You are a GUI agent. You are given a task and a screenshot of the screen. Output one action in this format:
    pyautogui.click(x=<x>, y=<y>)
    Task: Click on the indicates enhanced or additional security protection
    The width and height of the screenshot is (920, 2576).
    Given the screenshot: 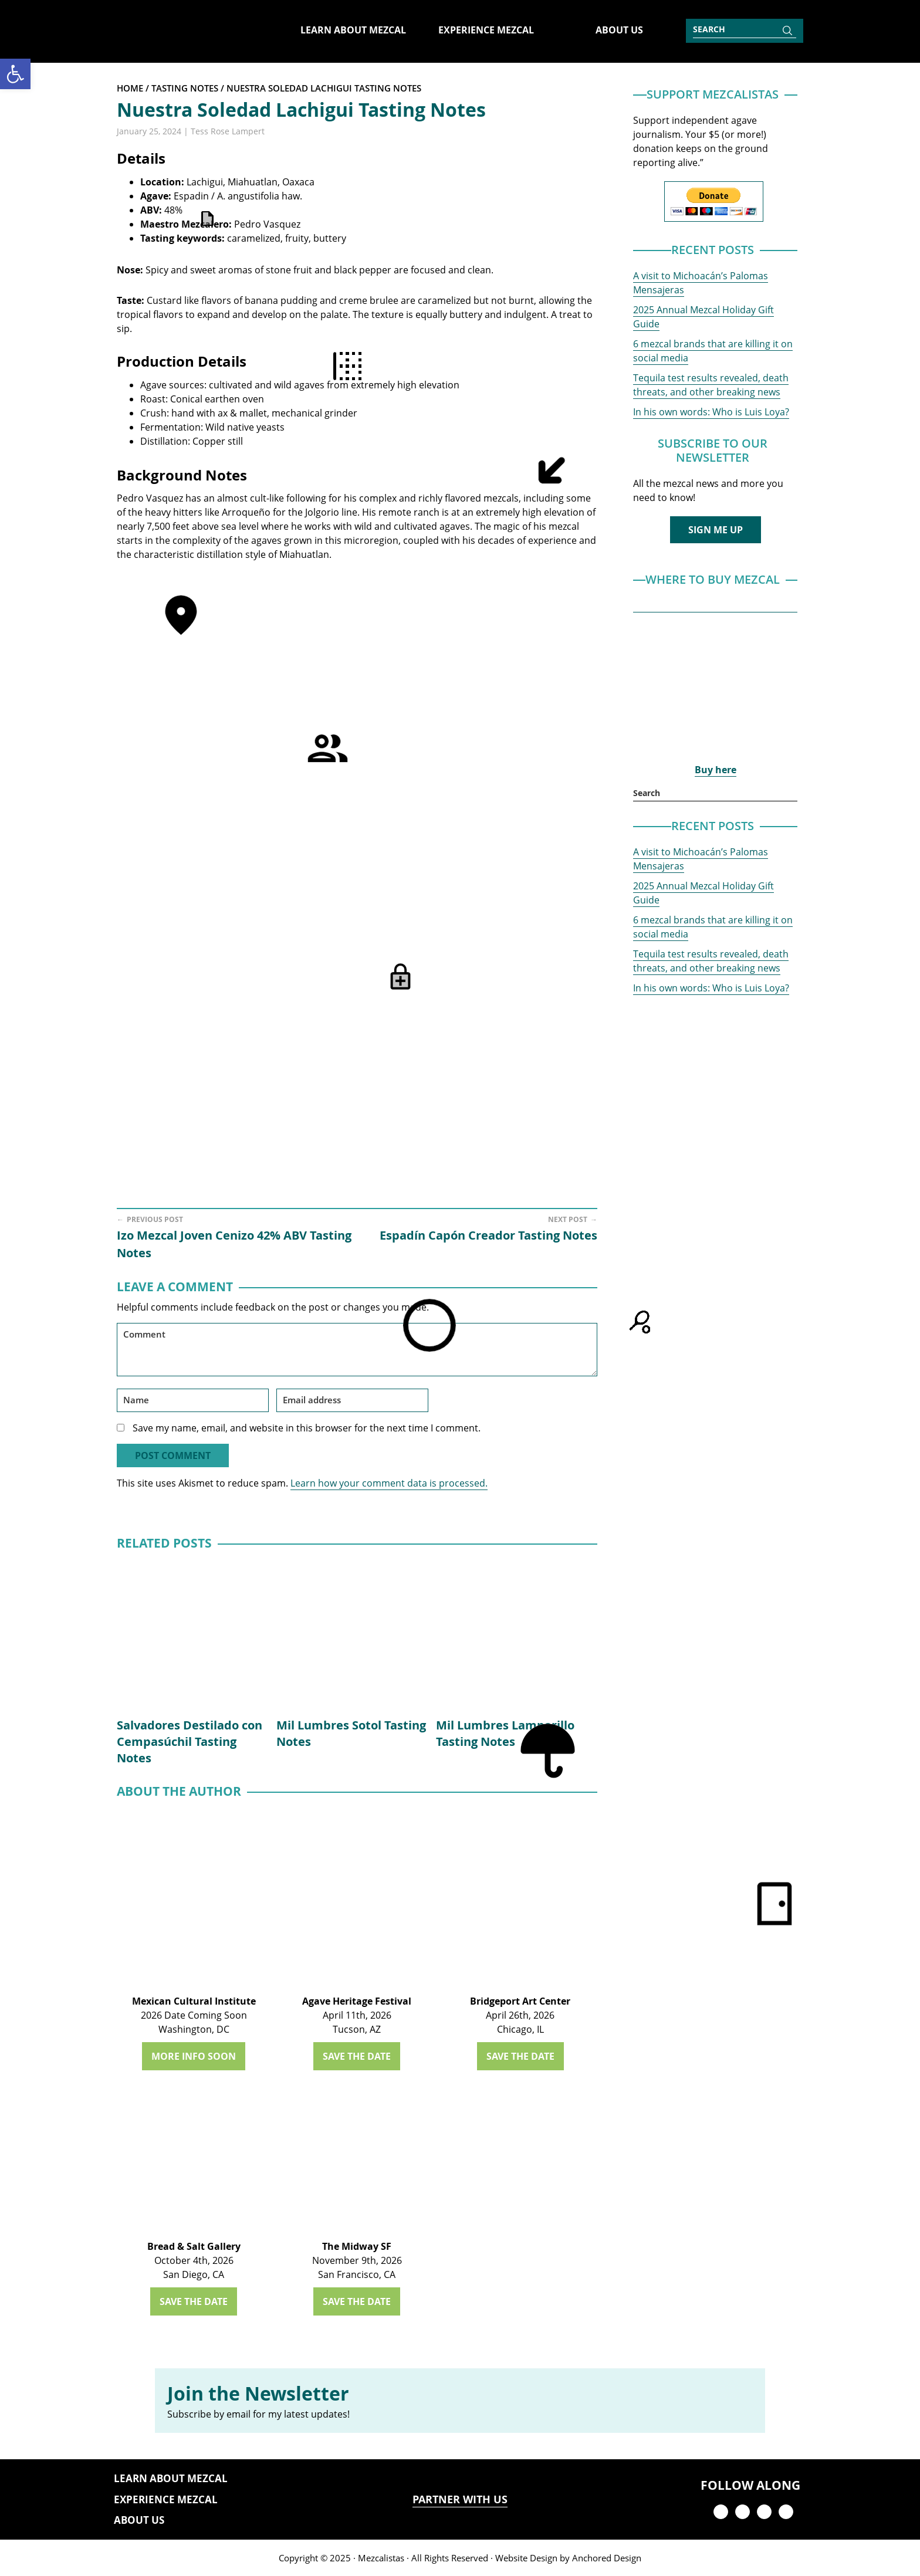 What is the action you would take?
    pyautogui.click(x=400, y=977)
    